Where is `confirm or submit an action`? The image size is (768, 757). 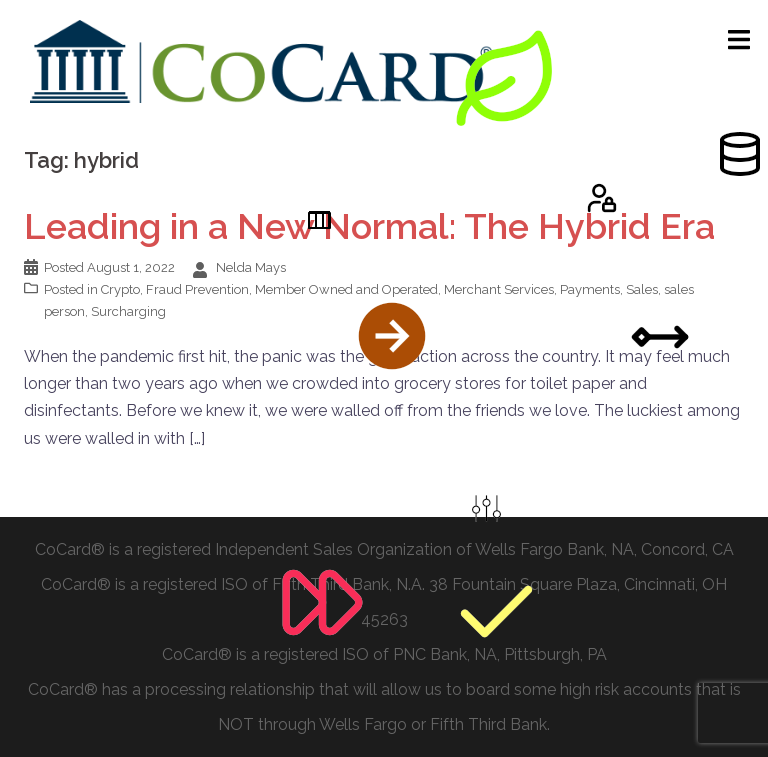 confirm or submit an action is located at coordinates (496, 613).